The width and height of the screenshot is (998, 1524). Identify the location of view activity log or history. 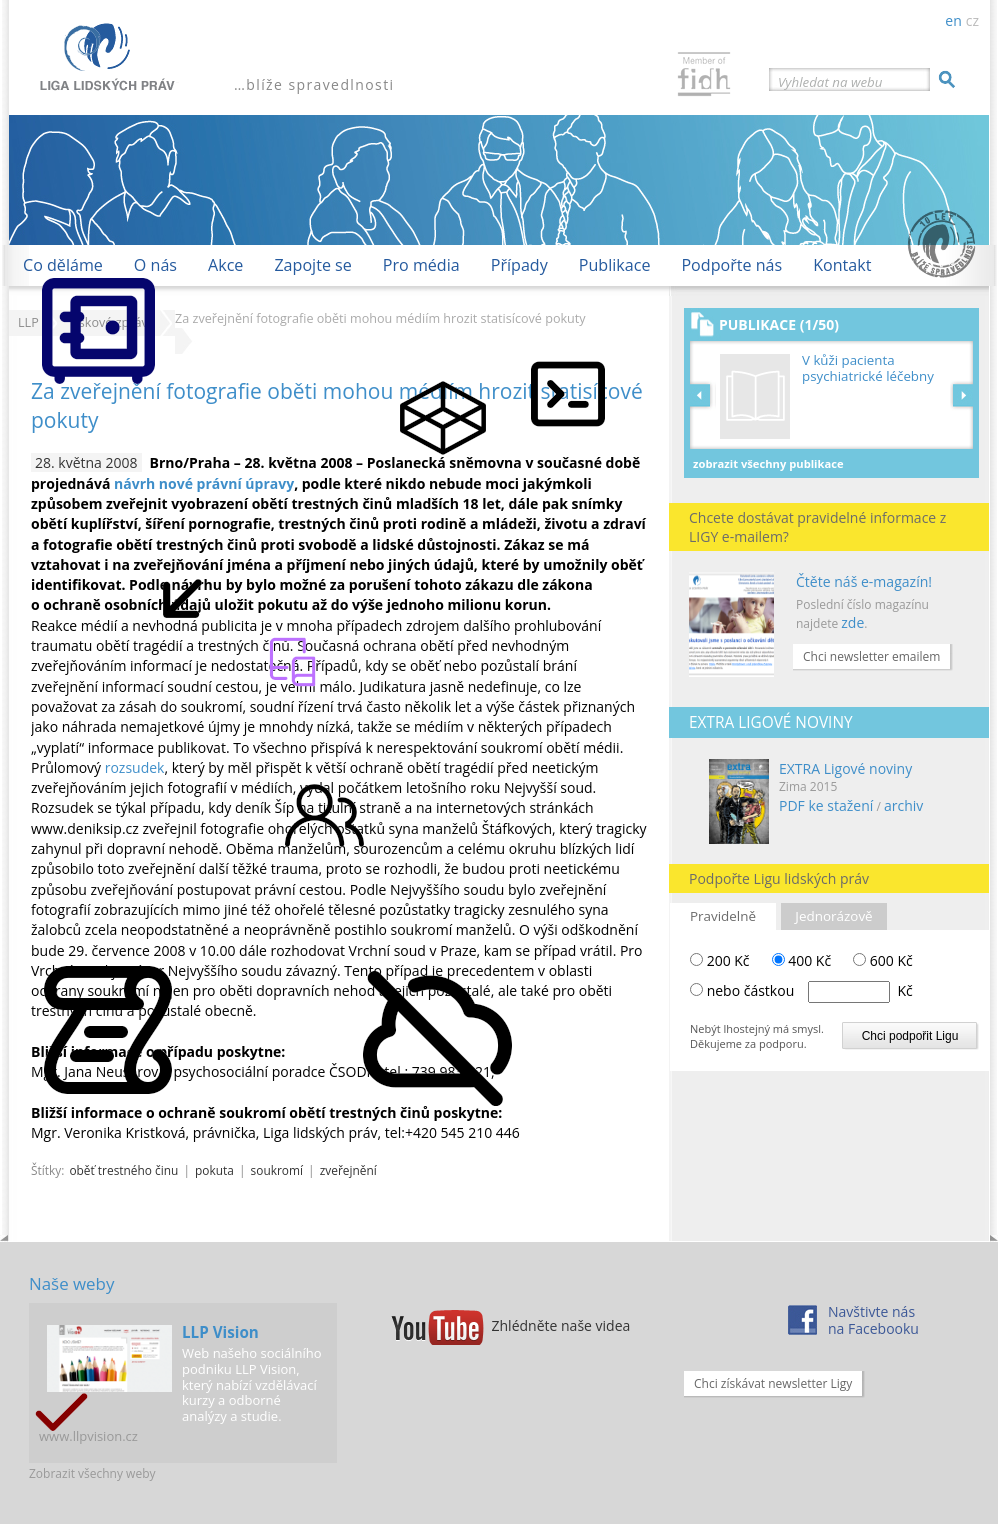
(108, 1030).